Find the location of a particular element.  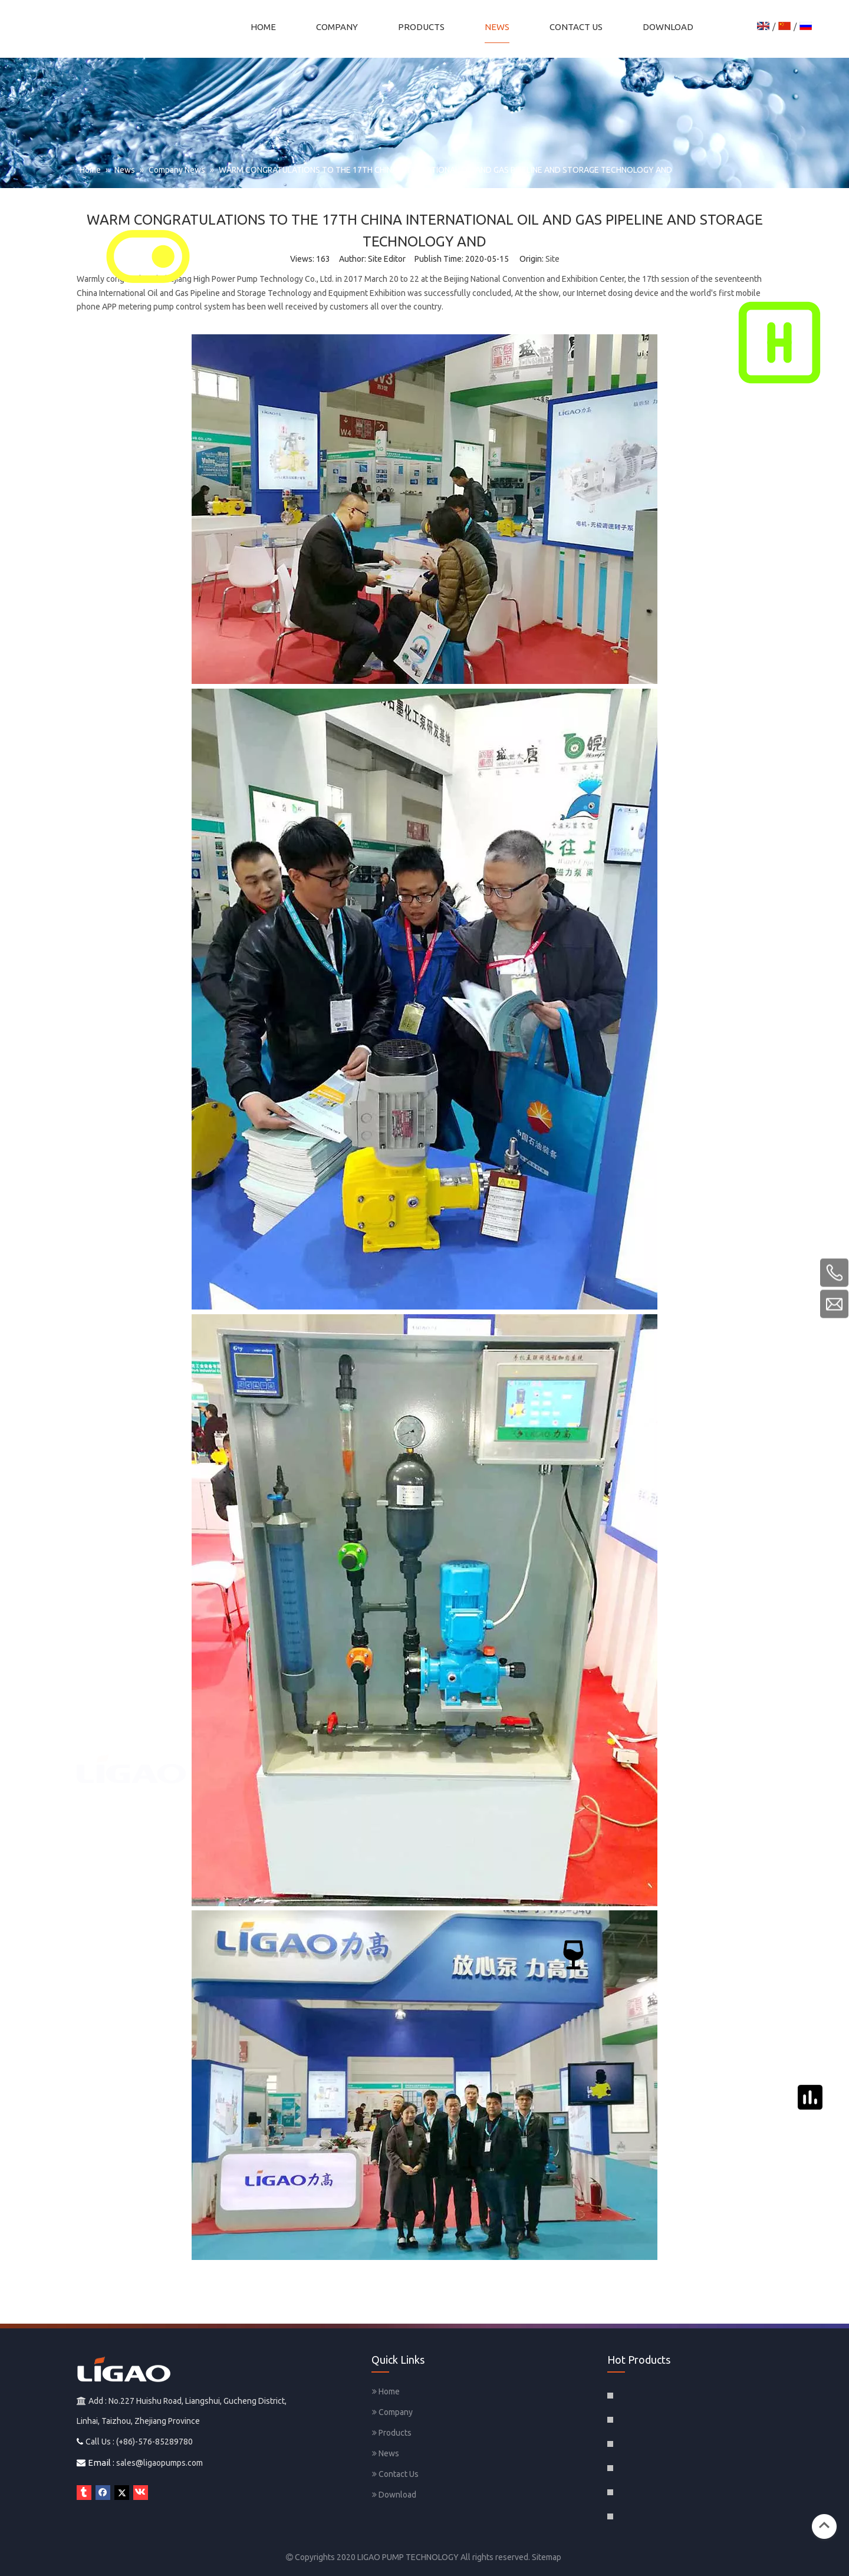

indicates a hospital or medical facility is located at coordinates (779, 343).